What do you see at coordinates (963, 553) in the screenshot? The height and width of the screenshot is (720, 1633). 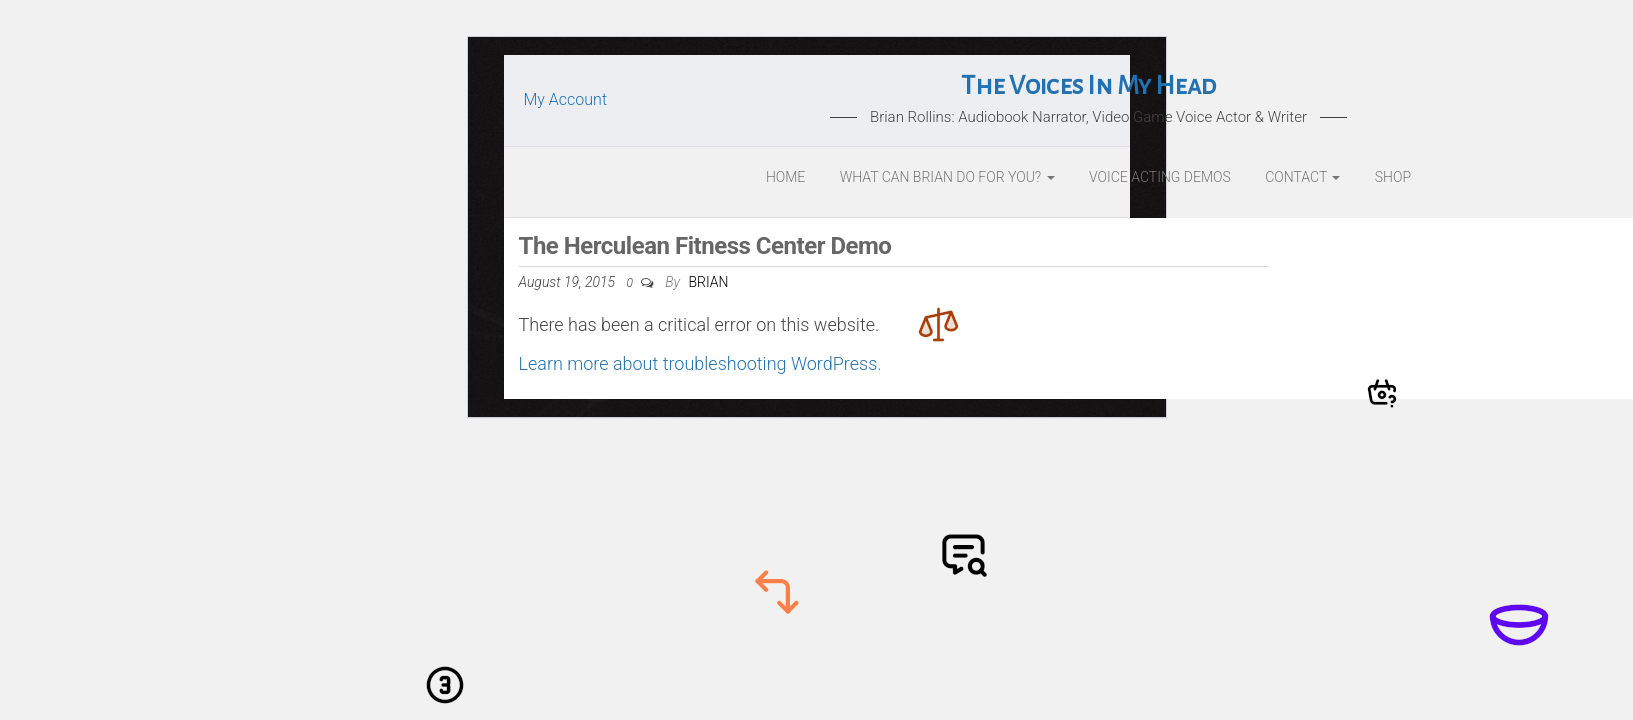 I see `search through your messages` at bounding box center [963, 553].